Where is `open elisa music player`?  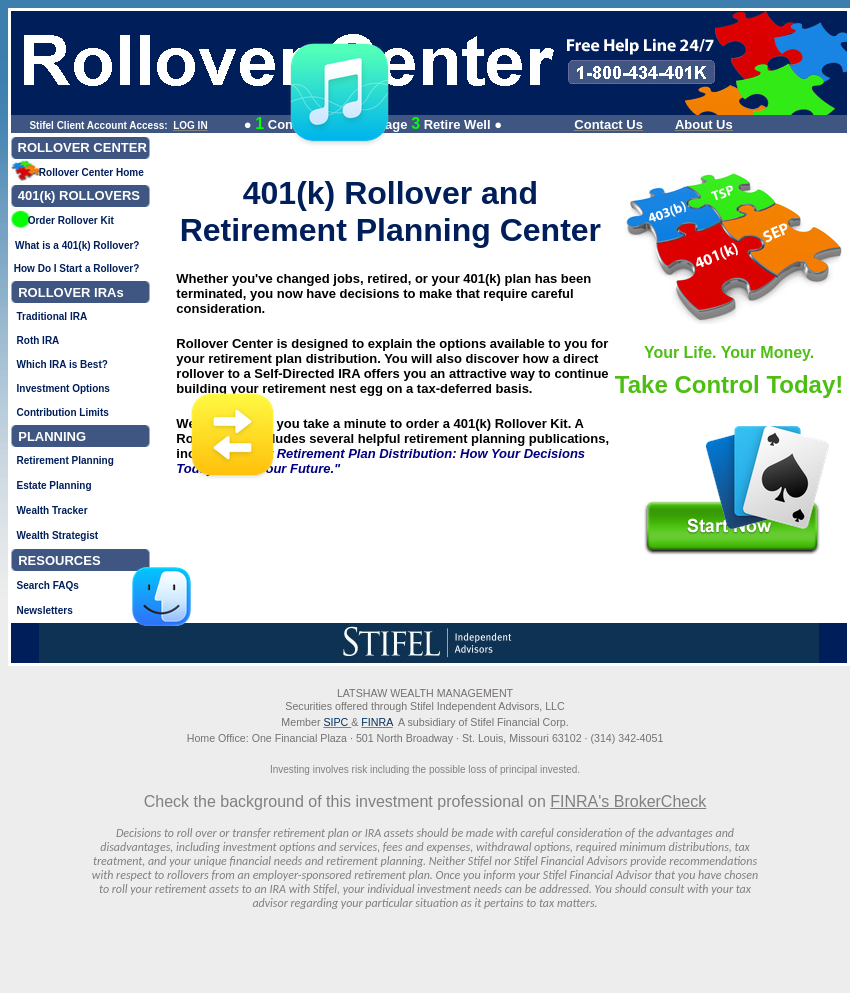 open elisa music player is located at coordinates (339, 92).